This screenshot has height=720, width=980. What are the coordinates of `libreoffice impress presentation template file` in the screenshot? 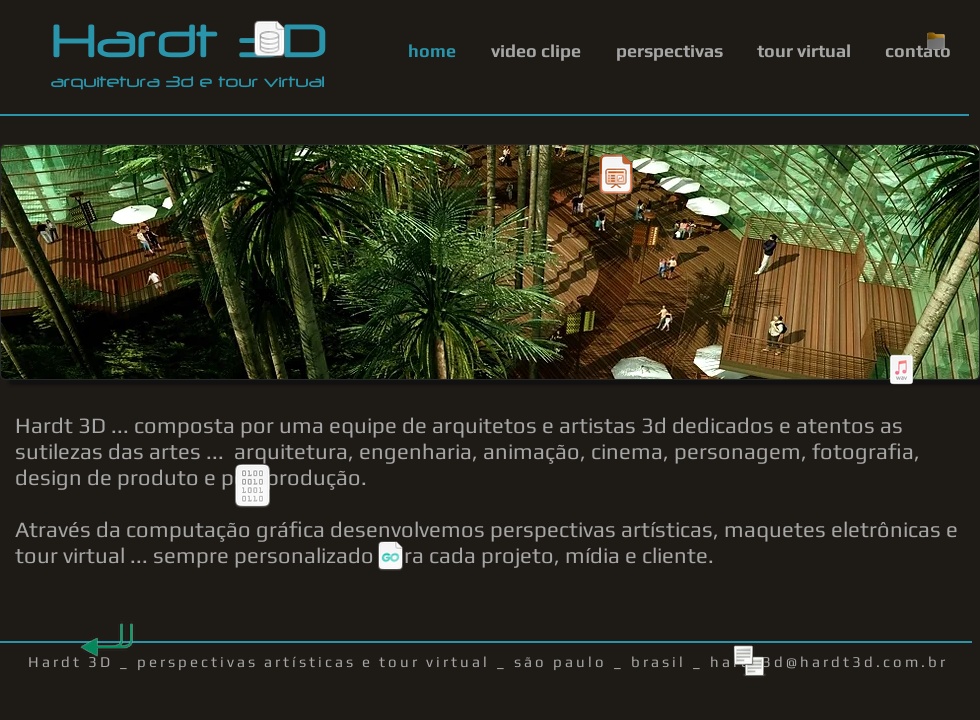 It's located at (616, 174).